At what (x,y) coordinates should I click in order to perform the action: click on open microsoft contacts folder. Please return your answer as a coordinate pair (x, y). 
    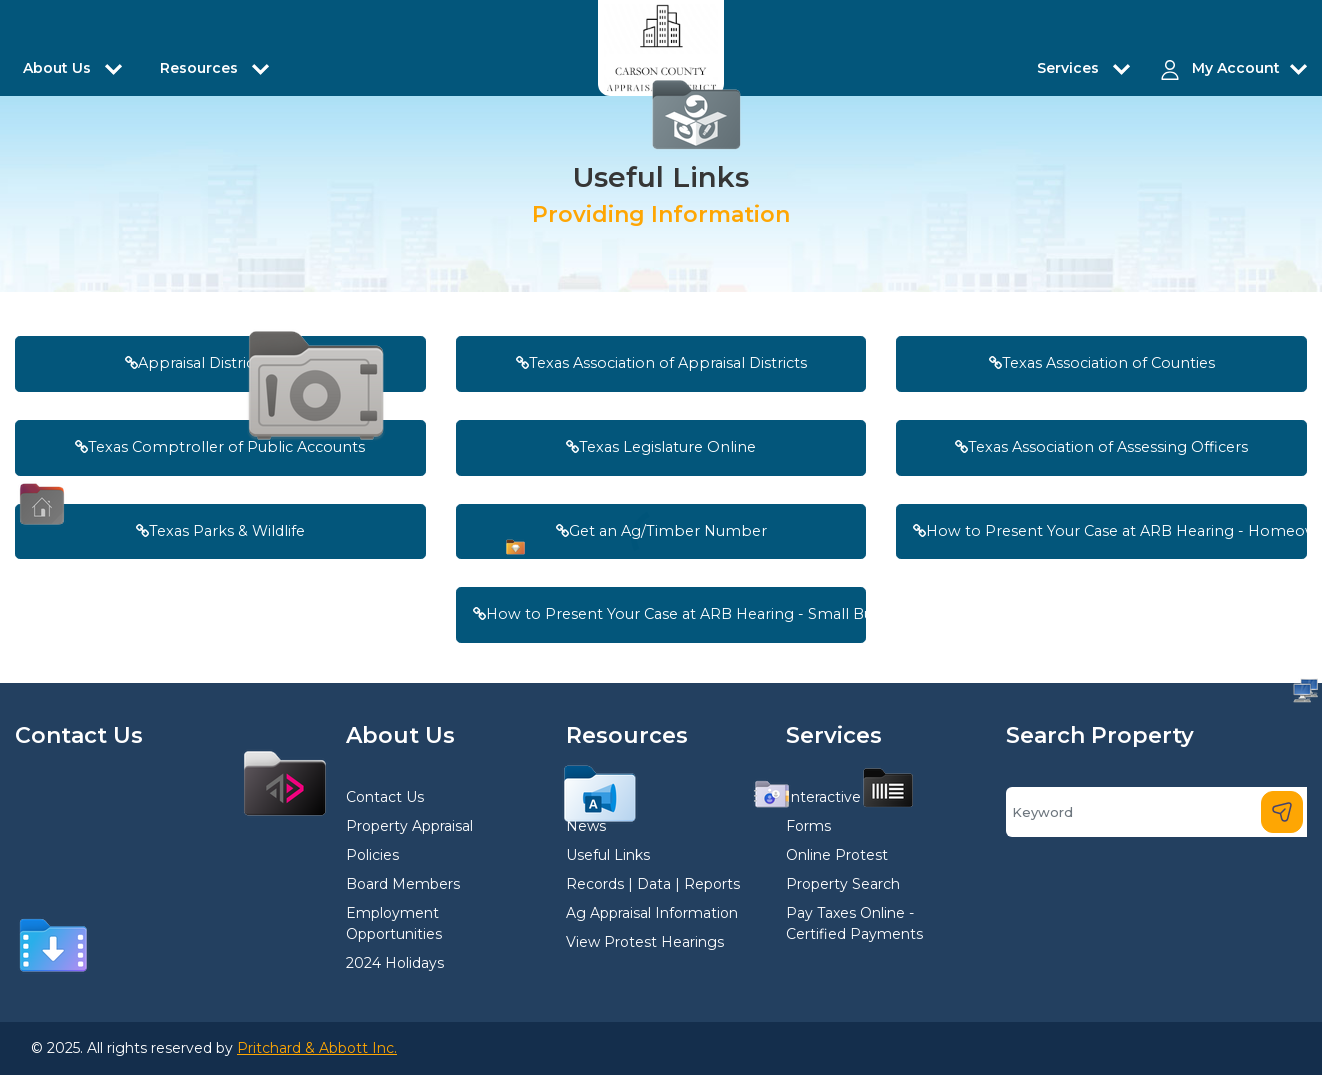
    Looking at the image, I should click on (772, 795).